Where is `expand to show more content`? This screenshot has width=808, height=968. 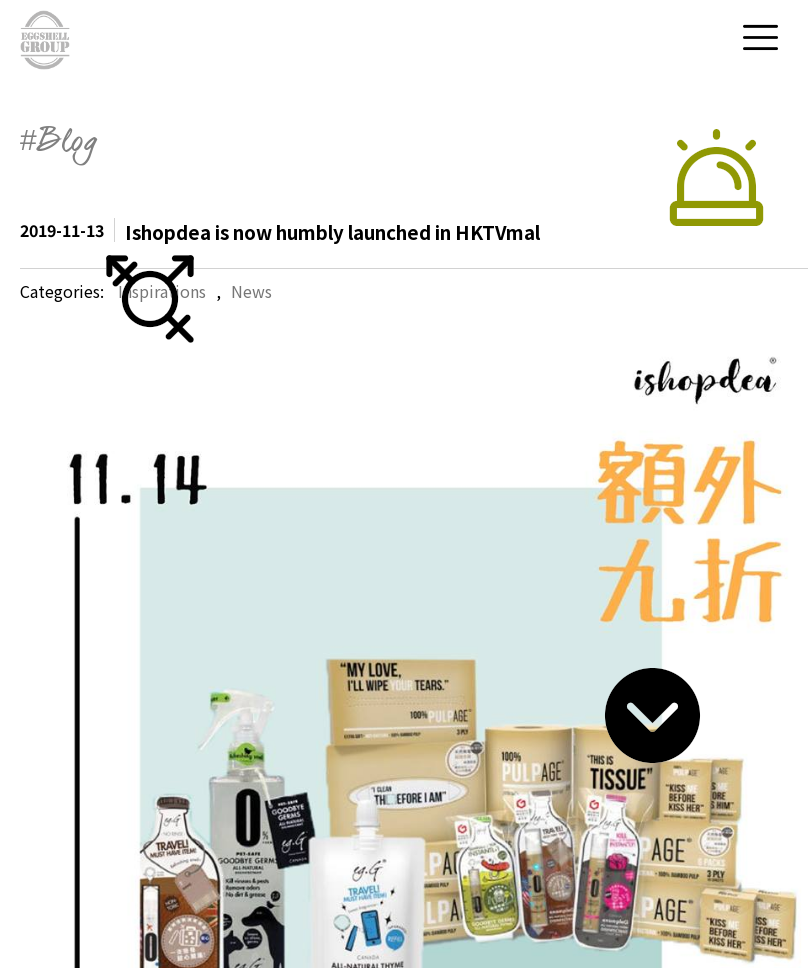
expand to show more content is located at coordinates (652, 715).